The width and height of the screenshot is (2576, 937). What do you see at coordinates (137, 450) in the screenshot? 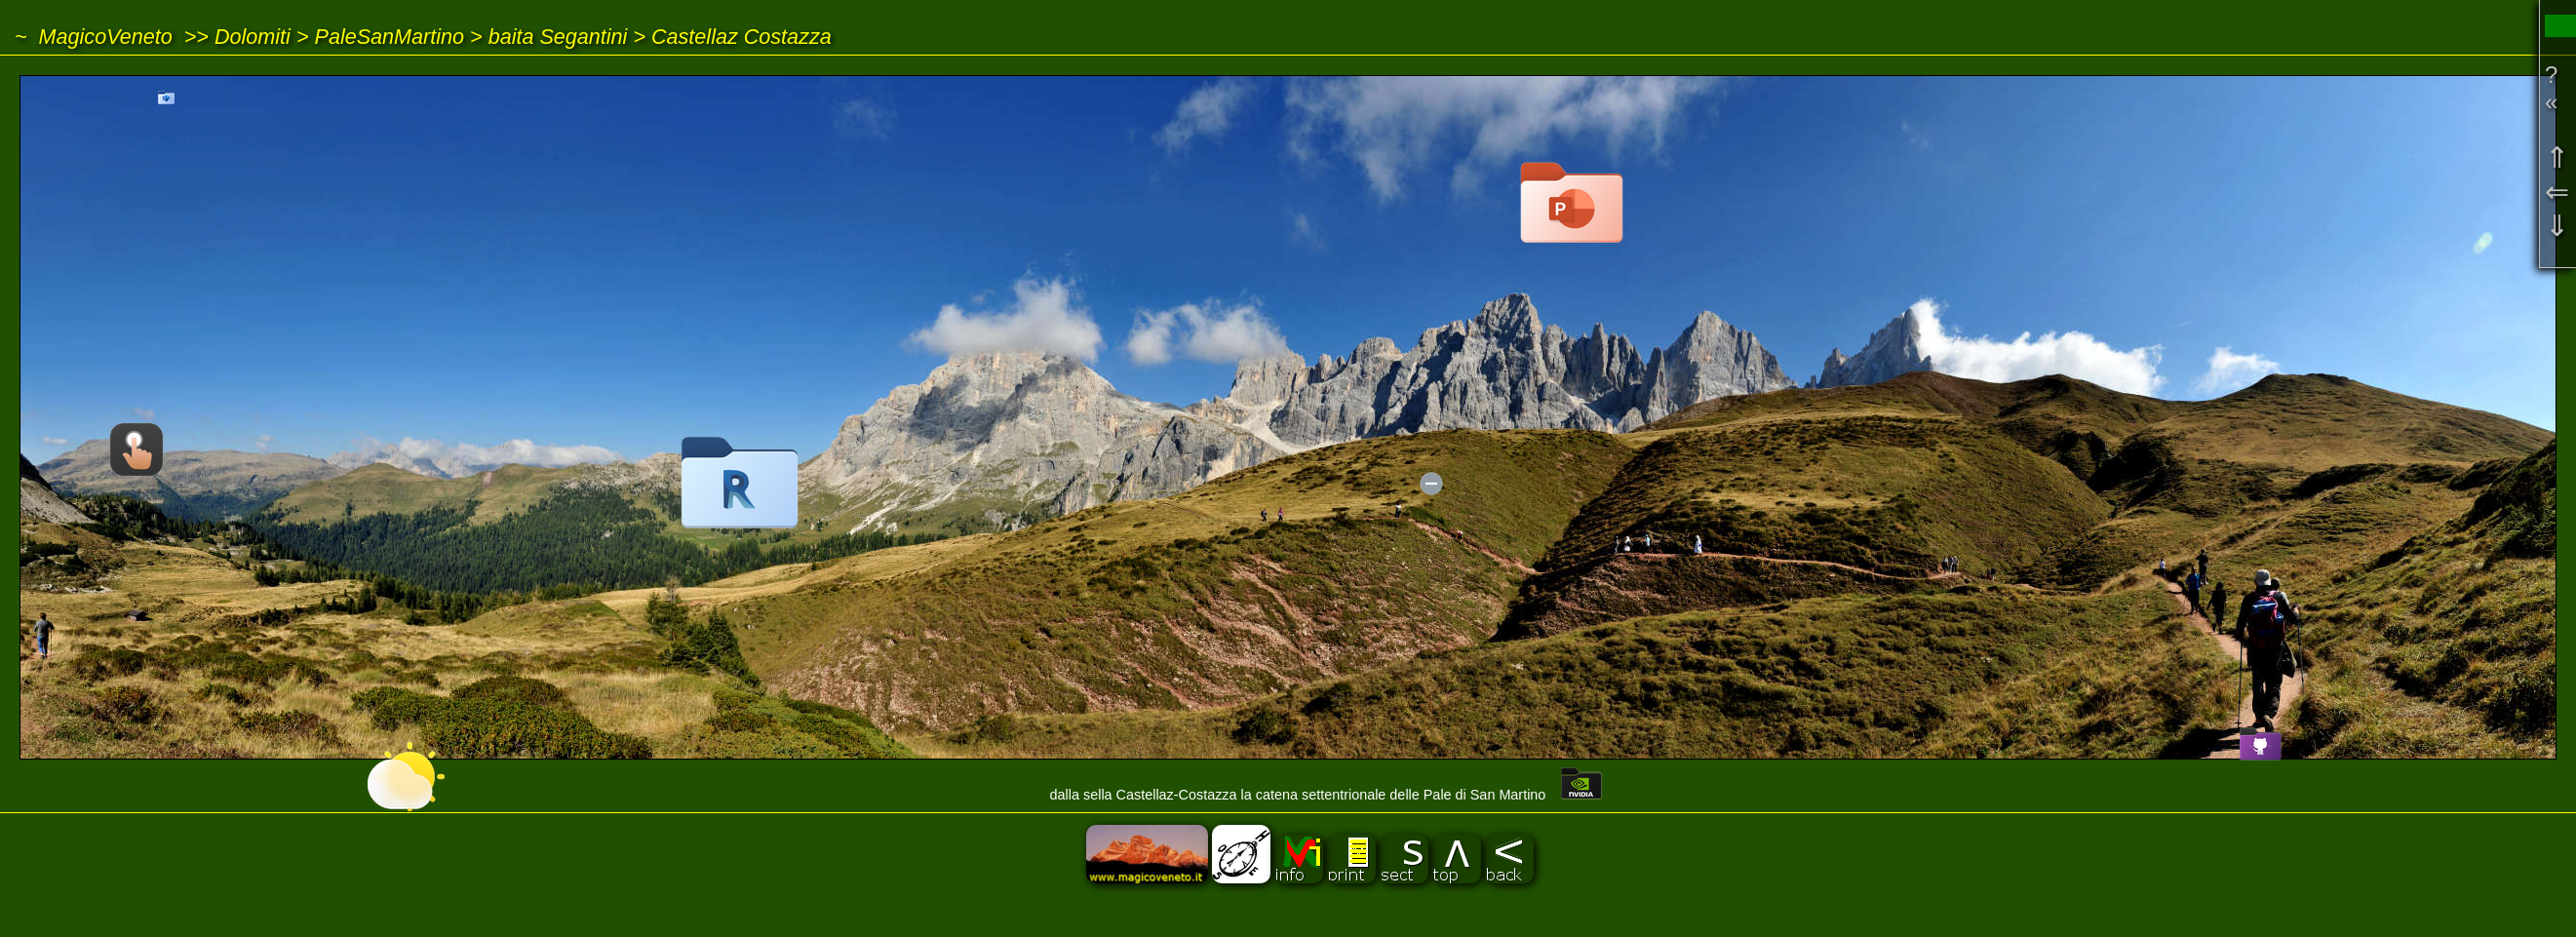
I see `configure touchscreen settings` at bounding box center [137, 450].